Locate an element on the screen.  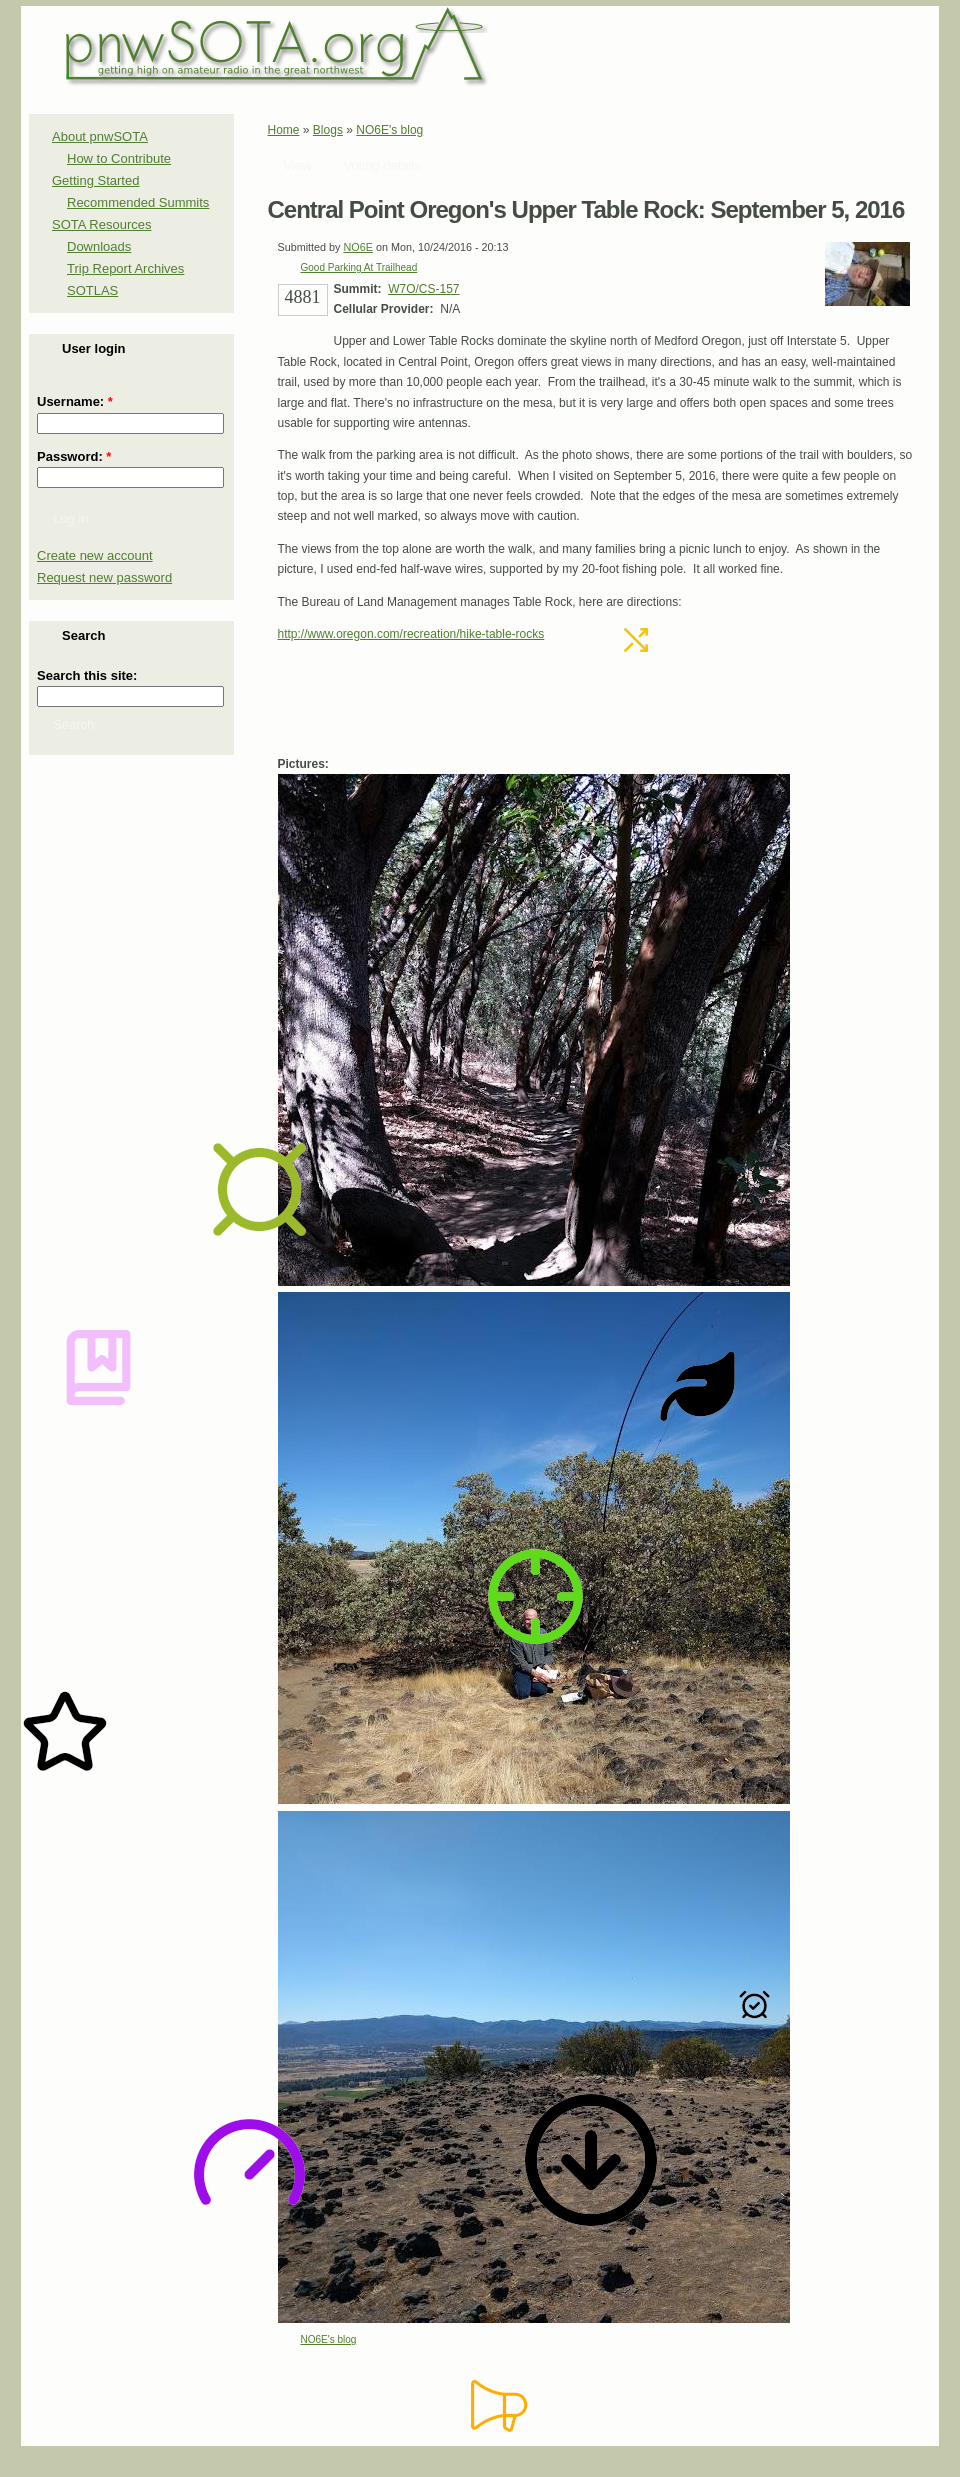
access your bookmarked reading list is located at coordinates (98, 1367).